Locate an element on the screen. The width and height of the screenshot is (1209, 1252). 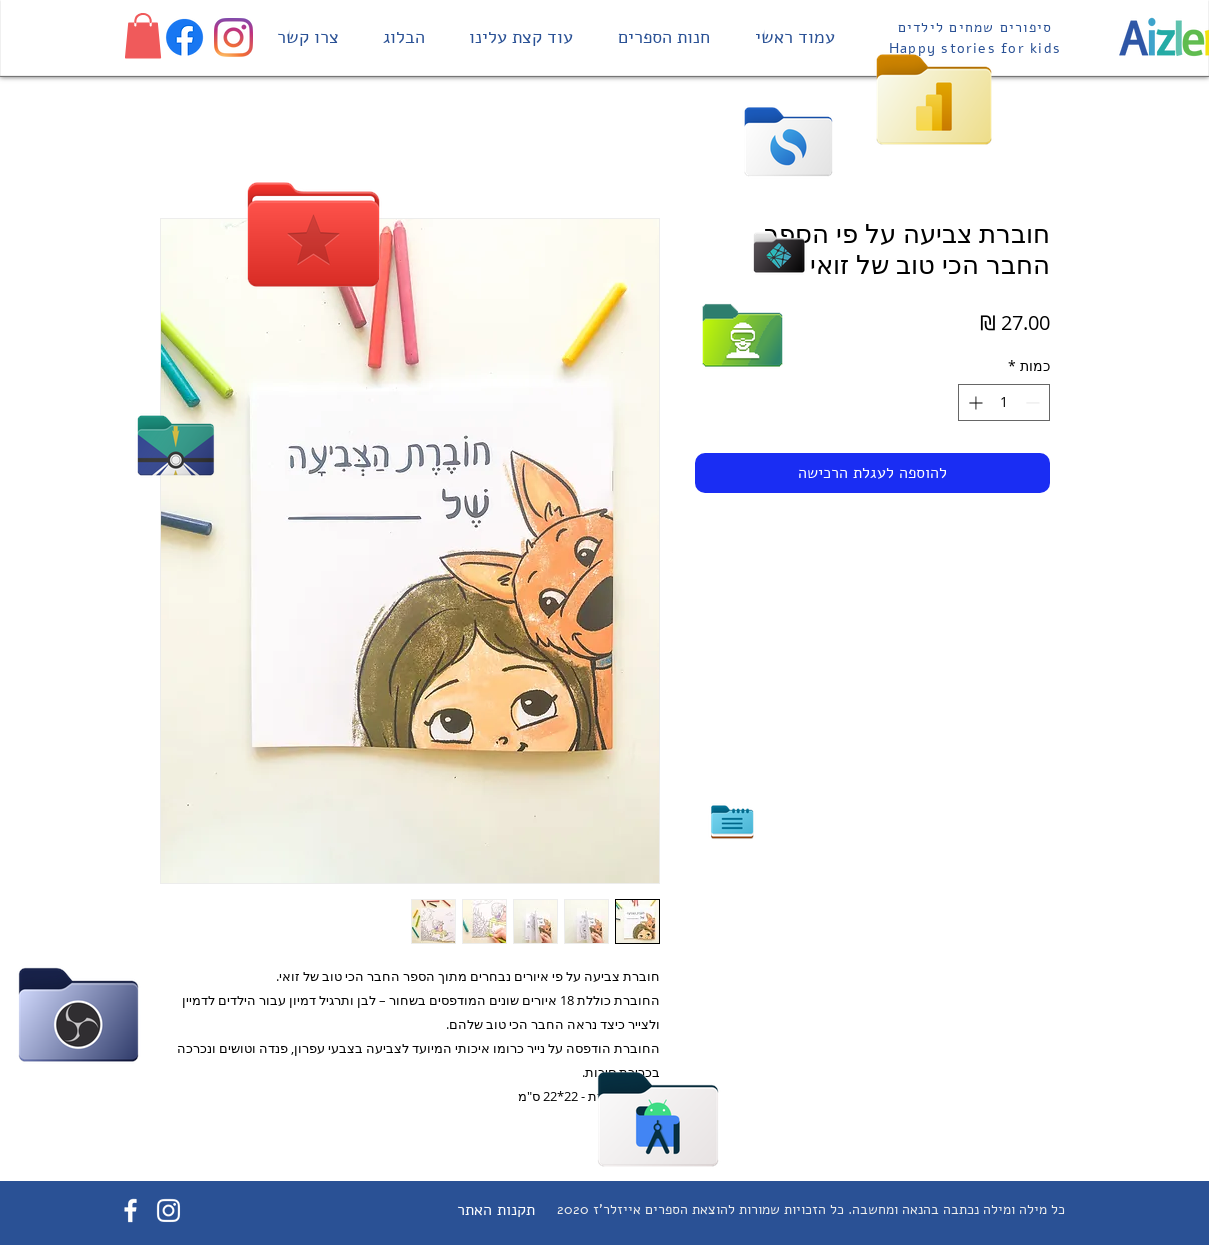
open folder for VR or augmented reality projects is located at coordinates (742, 337).